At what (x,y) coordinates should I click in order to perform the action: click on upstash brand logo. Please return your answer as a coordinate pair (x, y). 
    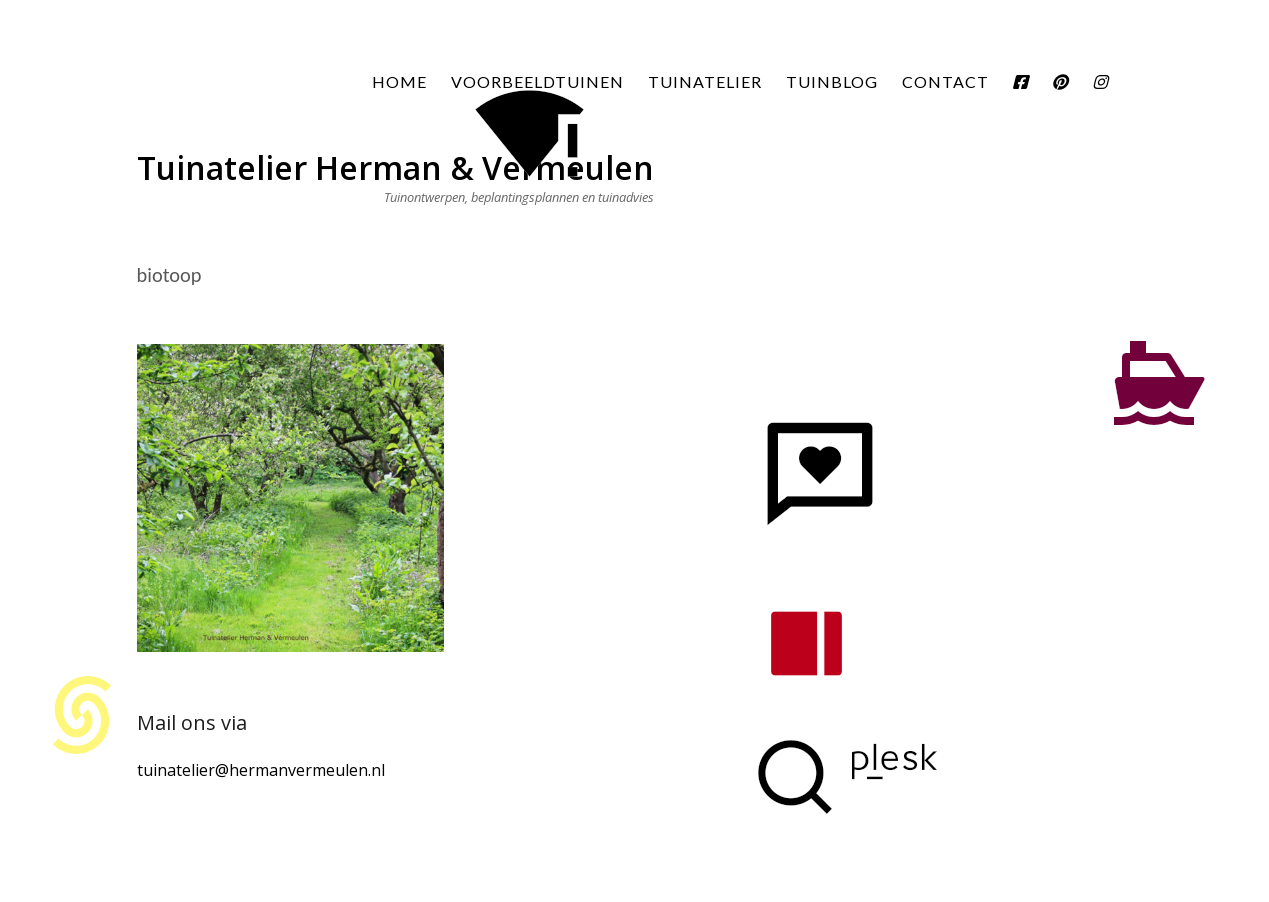
    Looking at the image, I should click on (82, 715).